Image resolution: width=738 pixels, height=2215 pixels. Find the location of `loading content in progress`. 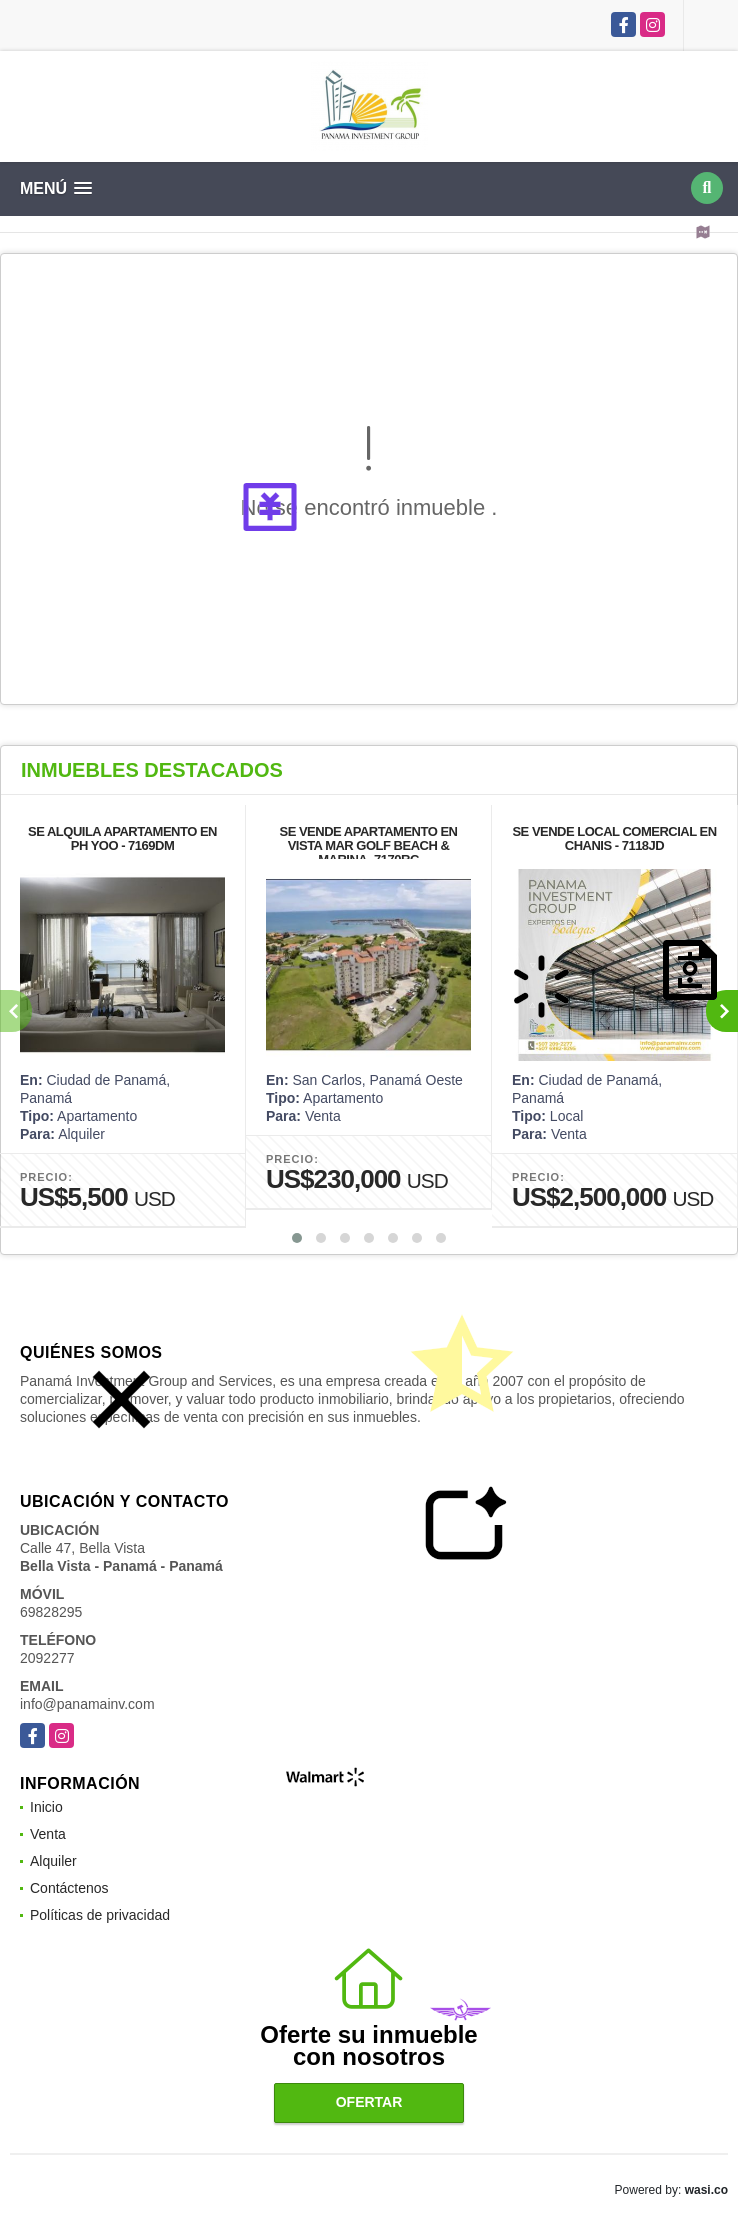

loading content in progress is located at coordinates (541, 986).